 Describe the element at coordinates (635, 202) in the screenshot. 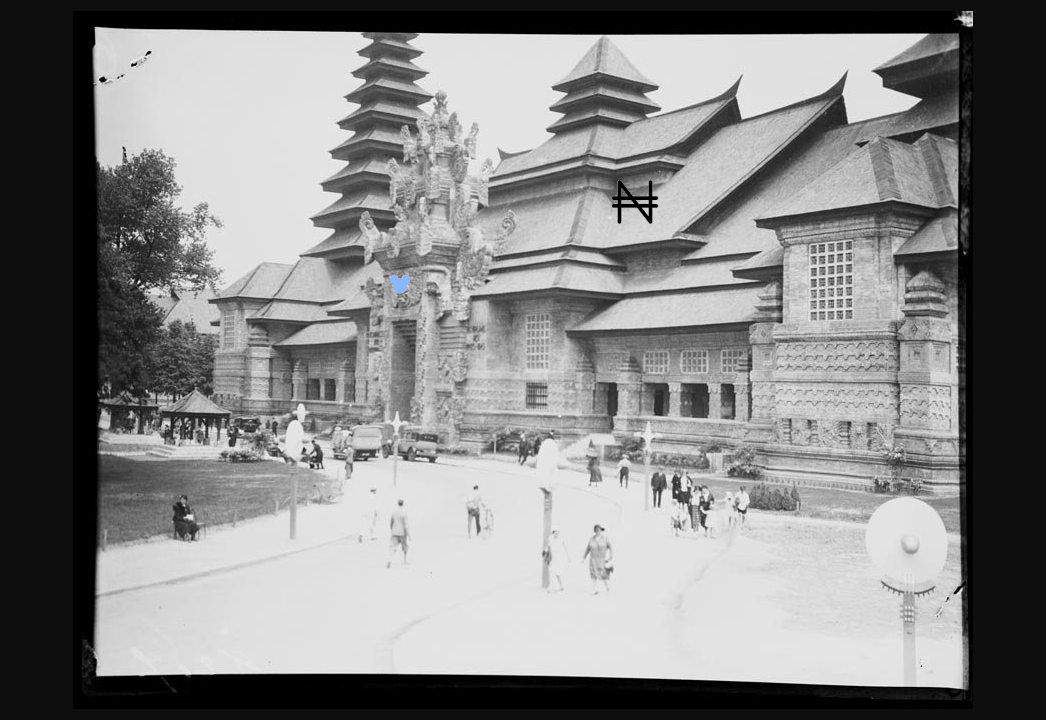

I see `nigerian naira currency symbol` at that location.